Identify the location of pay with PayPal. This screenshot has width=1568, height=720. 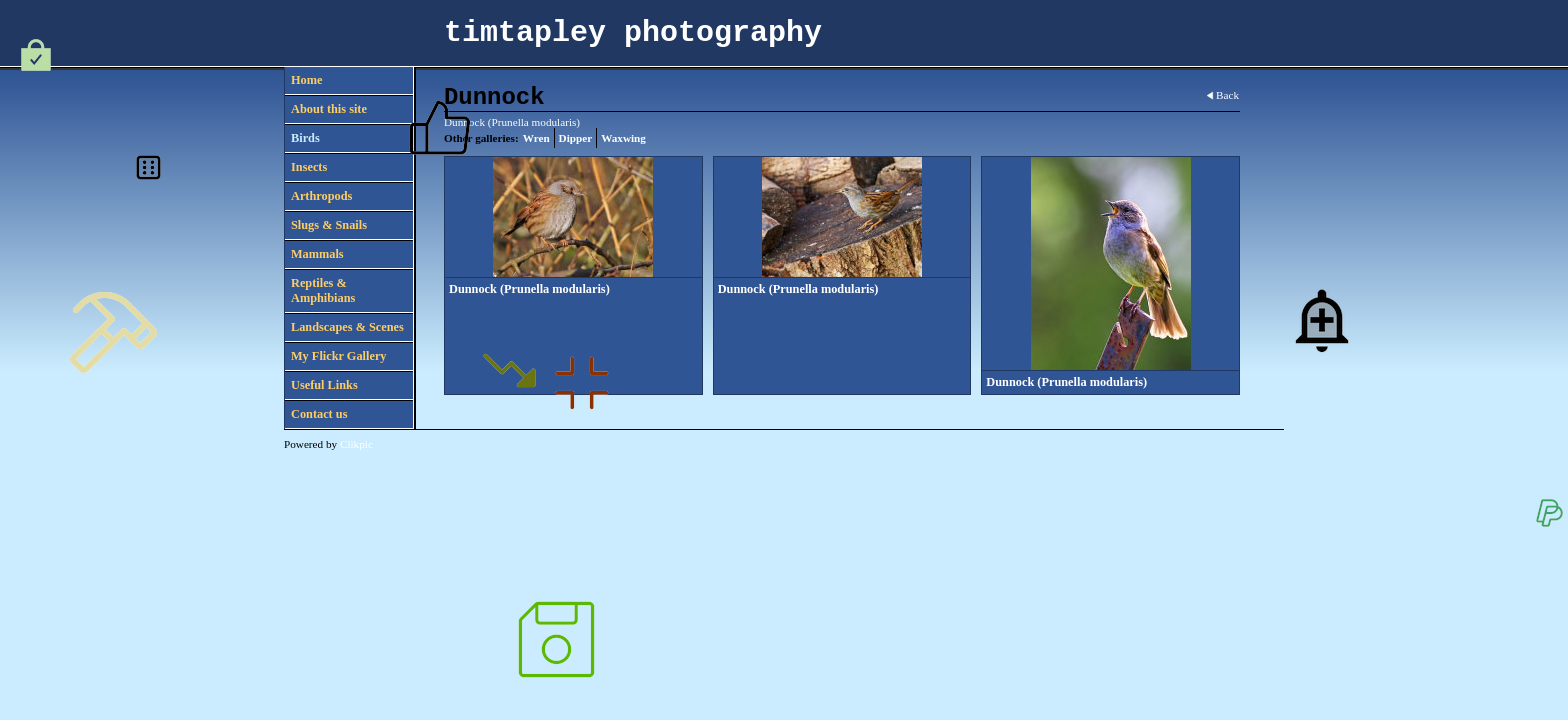
(1549, 513).